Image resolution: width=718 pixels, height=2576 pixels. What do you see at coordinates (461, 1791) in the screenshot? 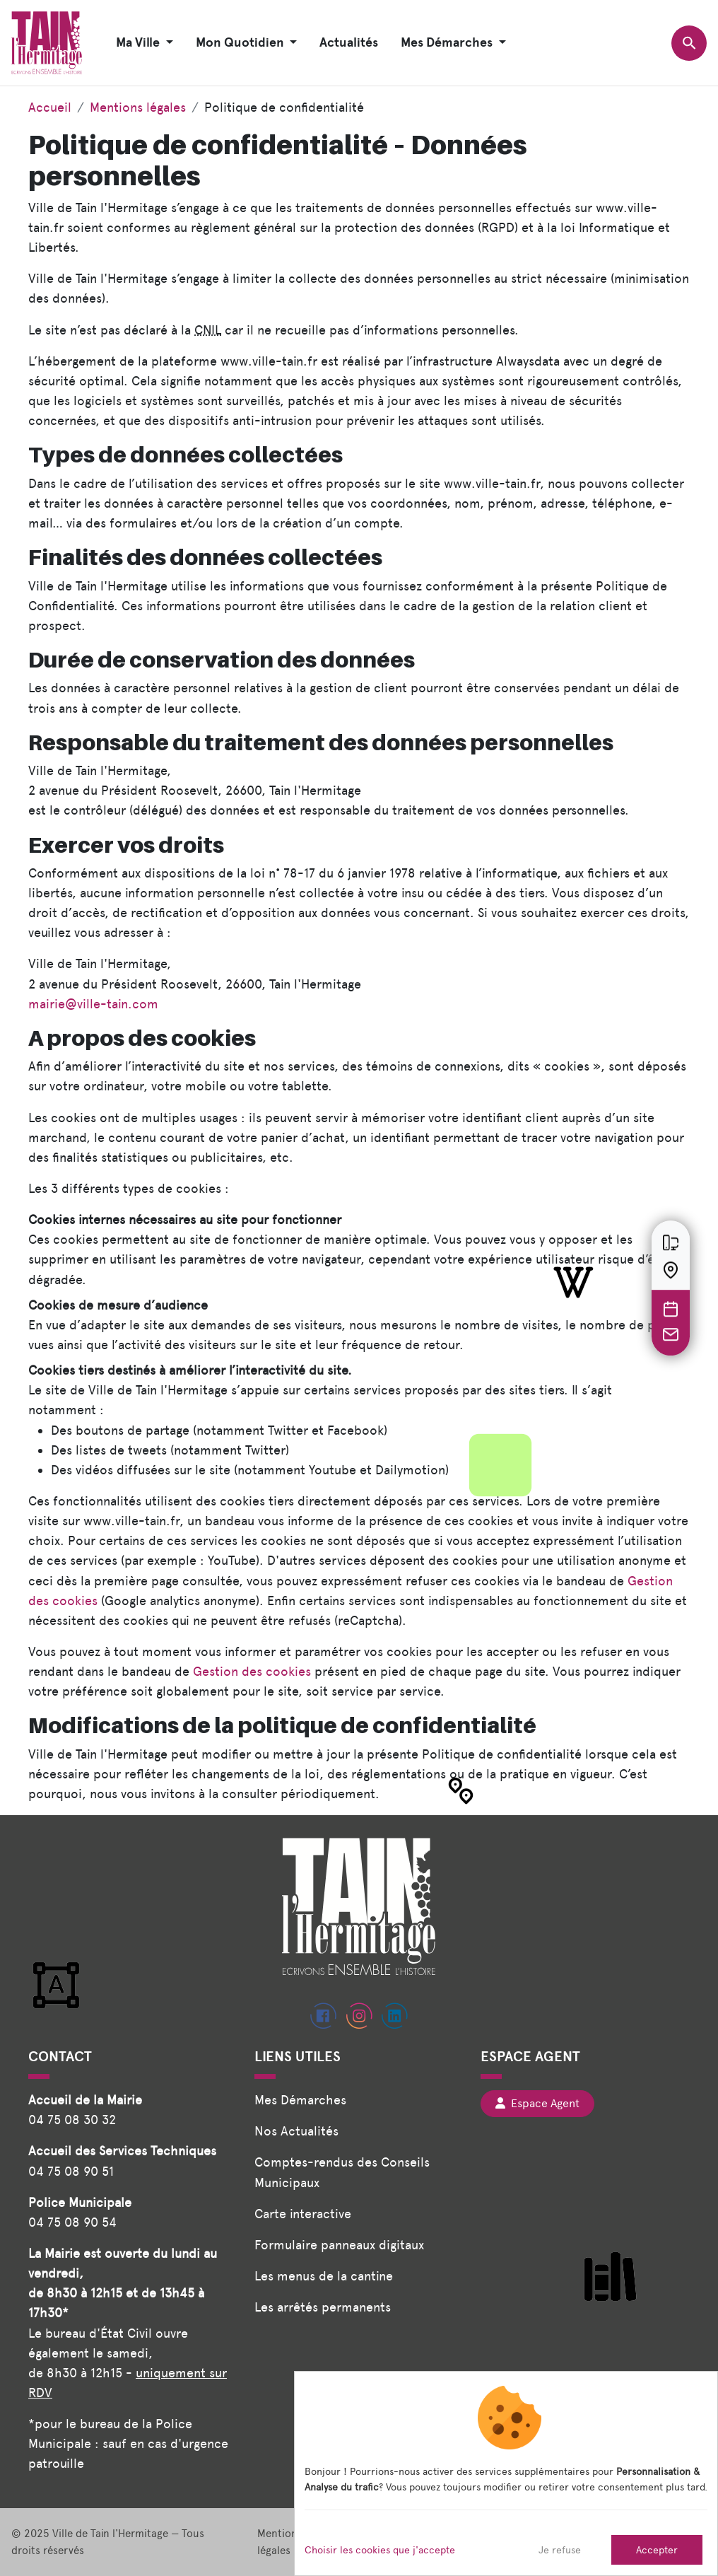
I see `view multiple saved locations` at bounding box center [461, 1791].